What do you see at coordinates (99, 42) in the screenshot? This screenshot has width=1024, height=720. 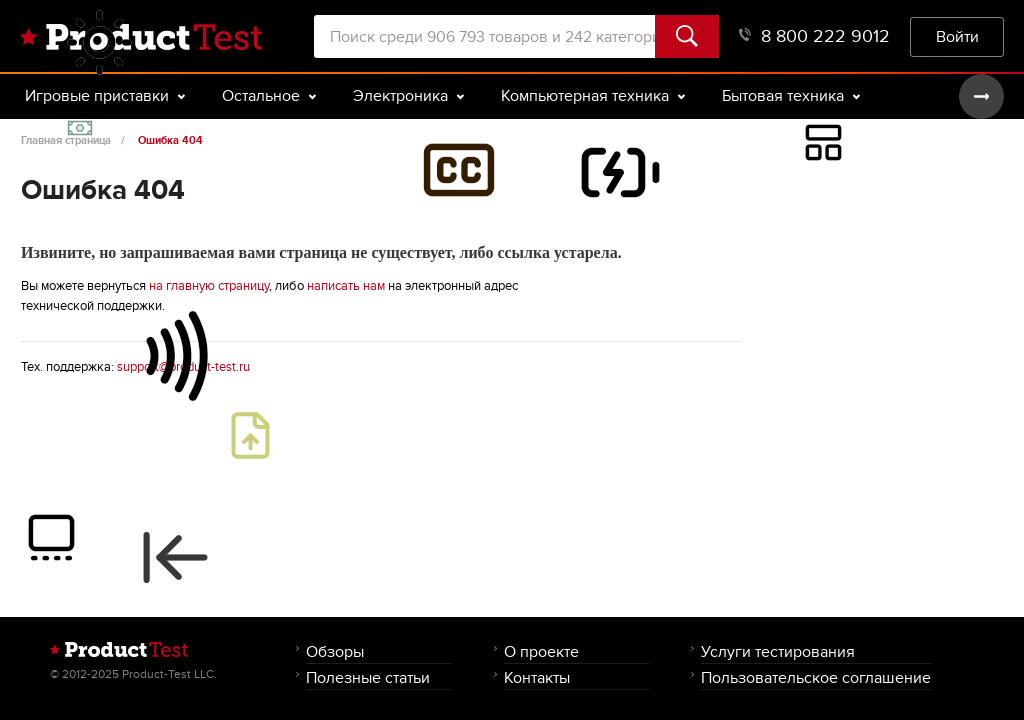 I see `switch to light mode` at bounding box center [99, 42].